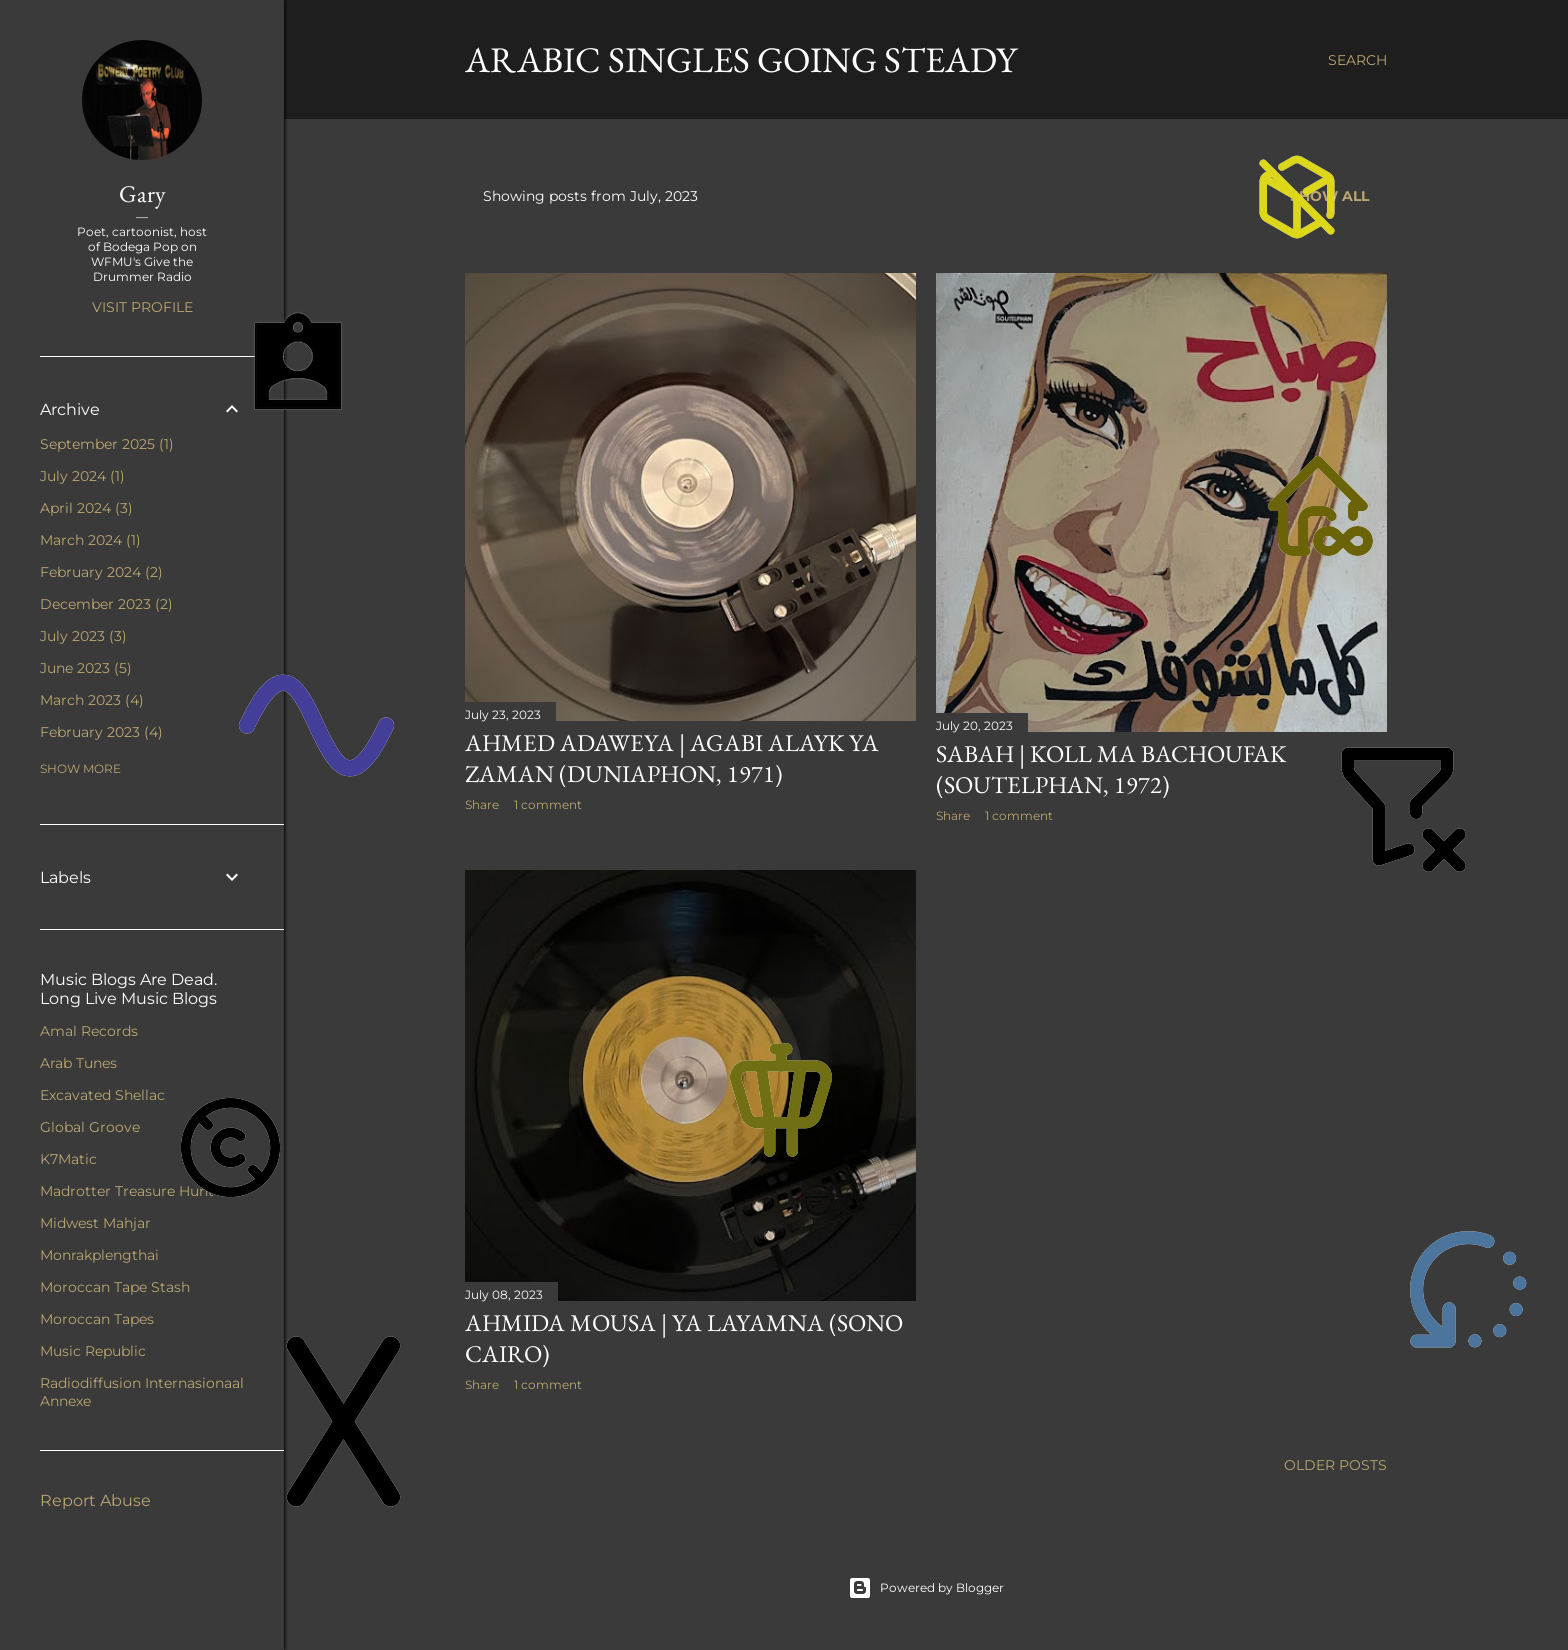  What do you see at coordinates (1297, 197) in the screenshot?
I see `3D view disabled or unavailable` at bounding box center [1297, 197].